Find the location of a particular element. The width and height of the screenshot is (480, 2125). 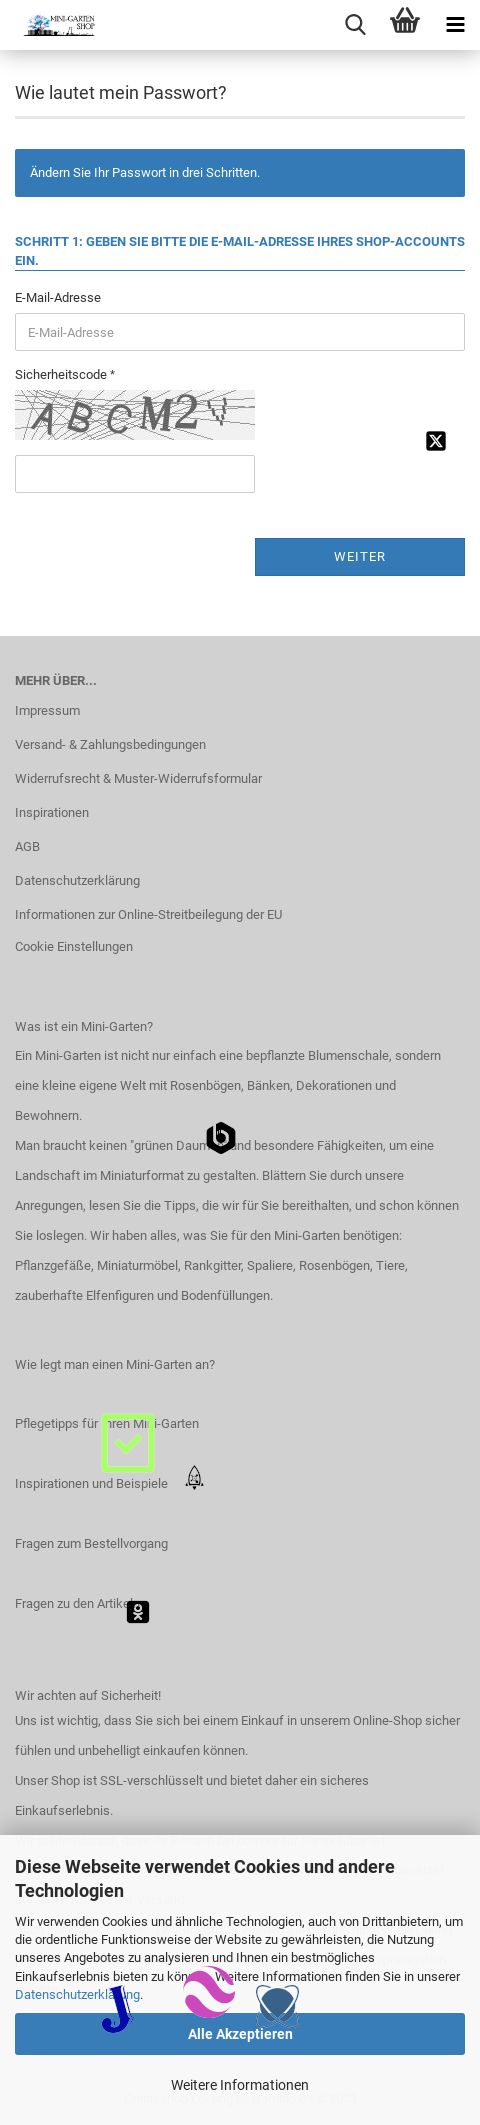

open Odnoklassniki app is located at coordinates (138, 1612).